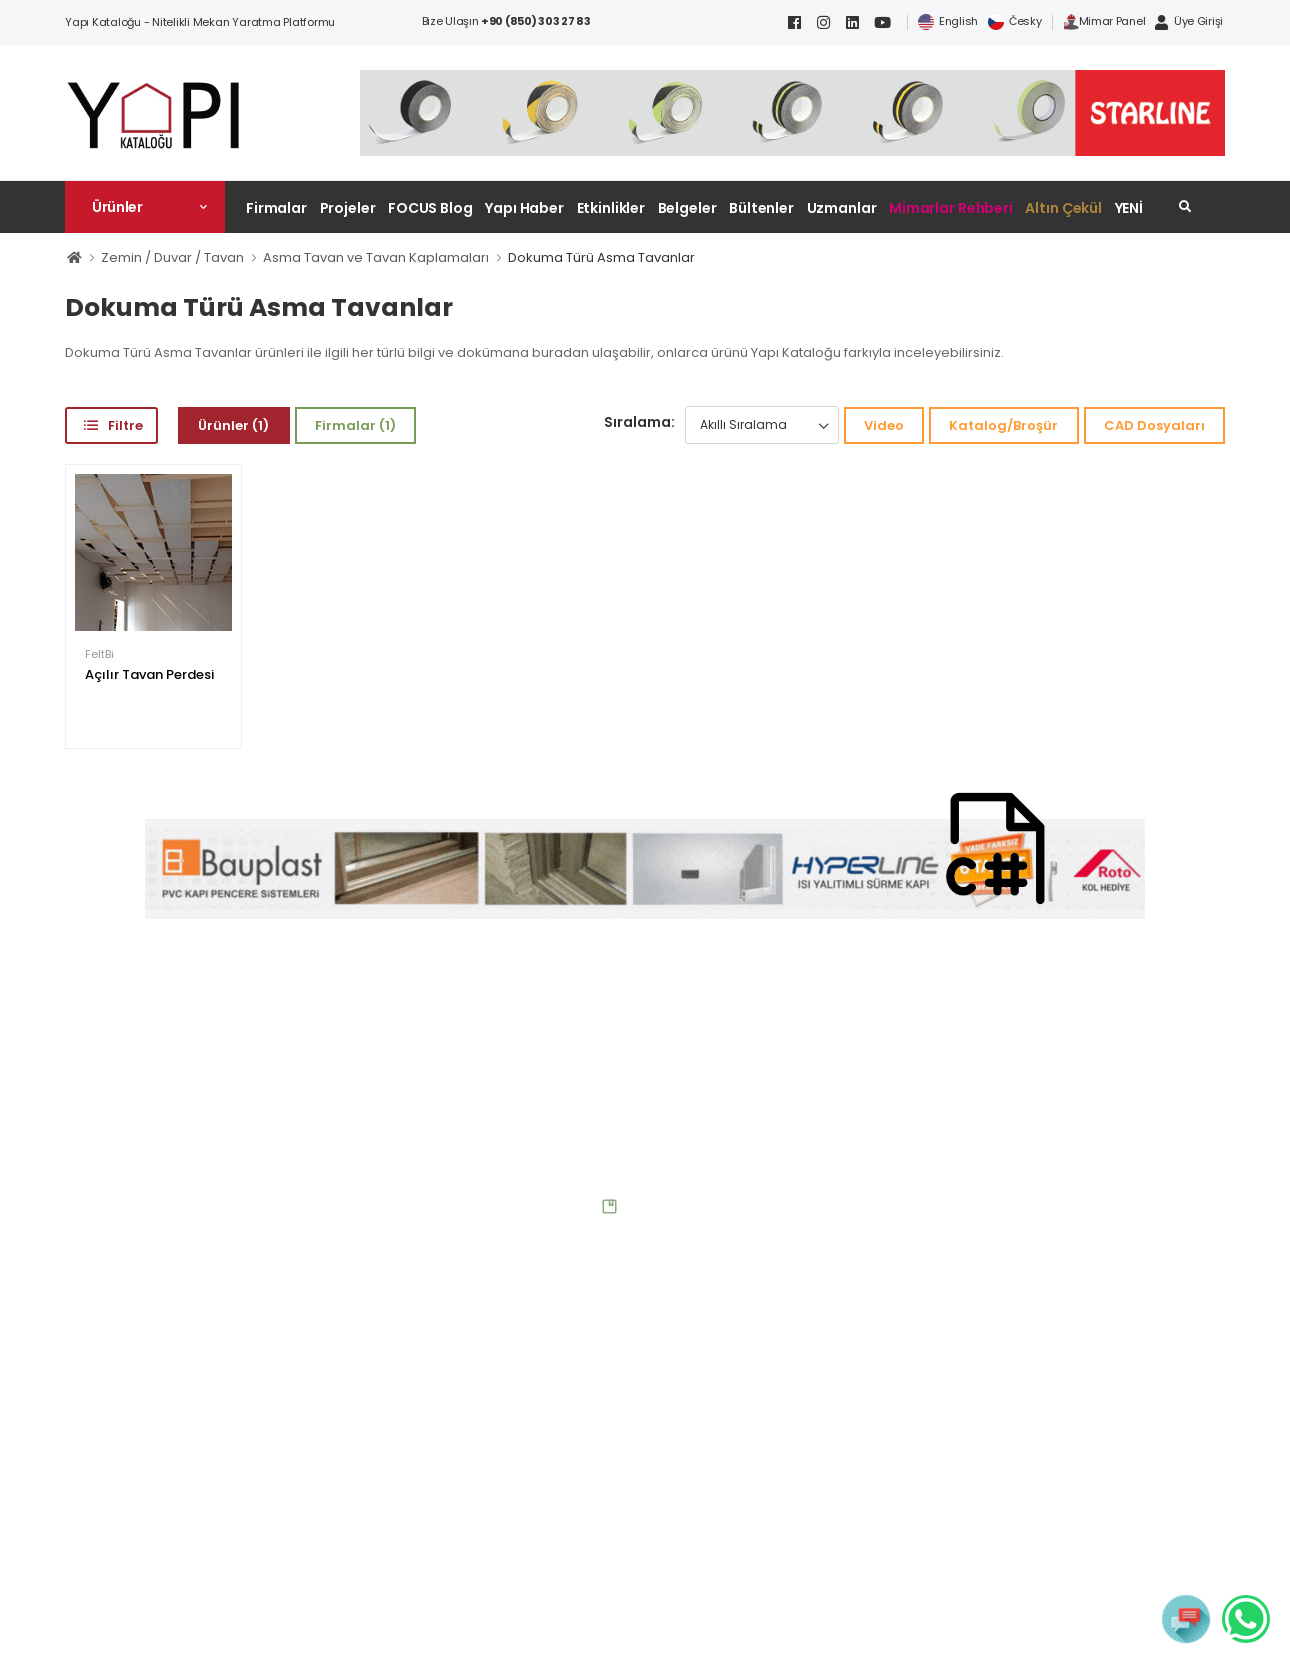 This screenshot has height=1663, width=1290. Describe the element at coordinates (609, 1206) in the screenshot. I see `view photo album` at that location.